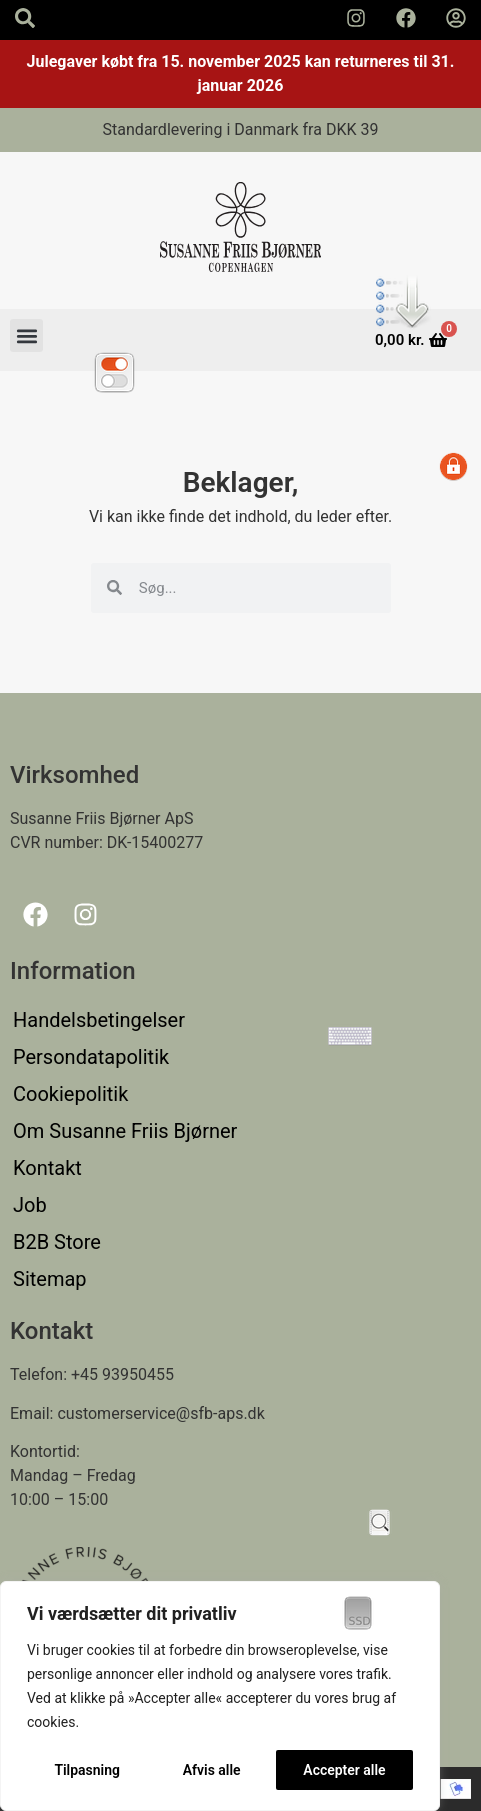 The height and width of the screenshot is (1811, 481). I want to click on lock the screen or enable security, so click(453, 466).